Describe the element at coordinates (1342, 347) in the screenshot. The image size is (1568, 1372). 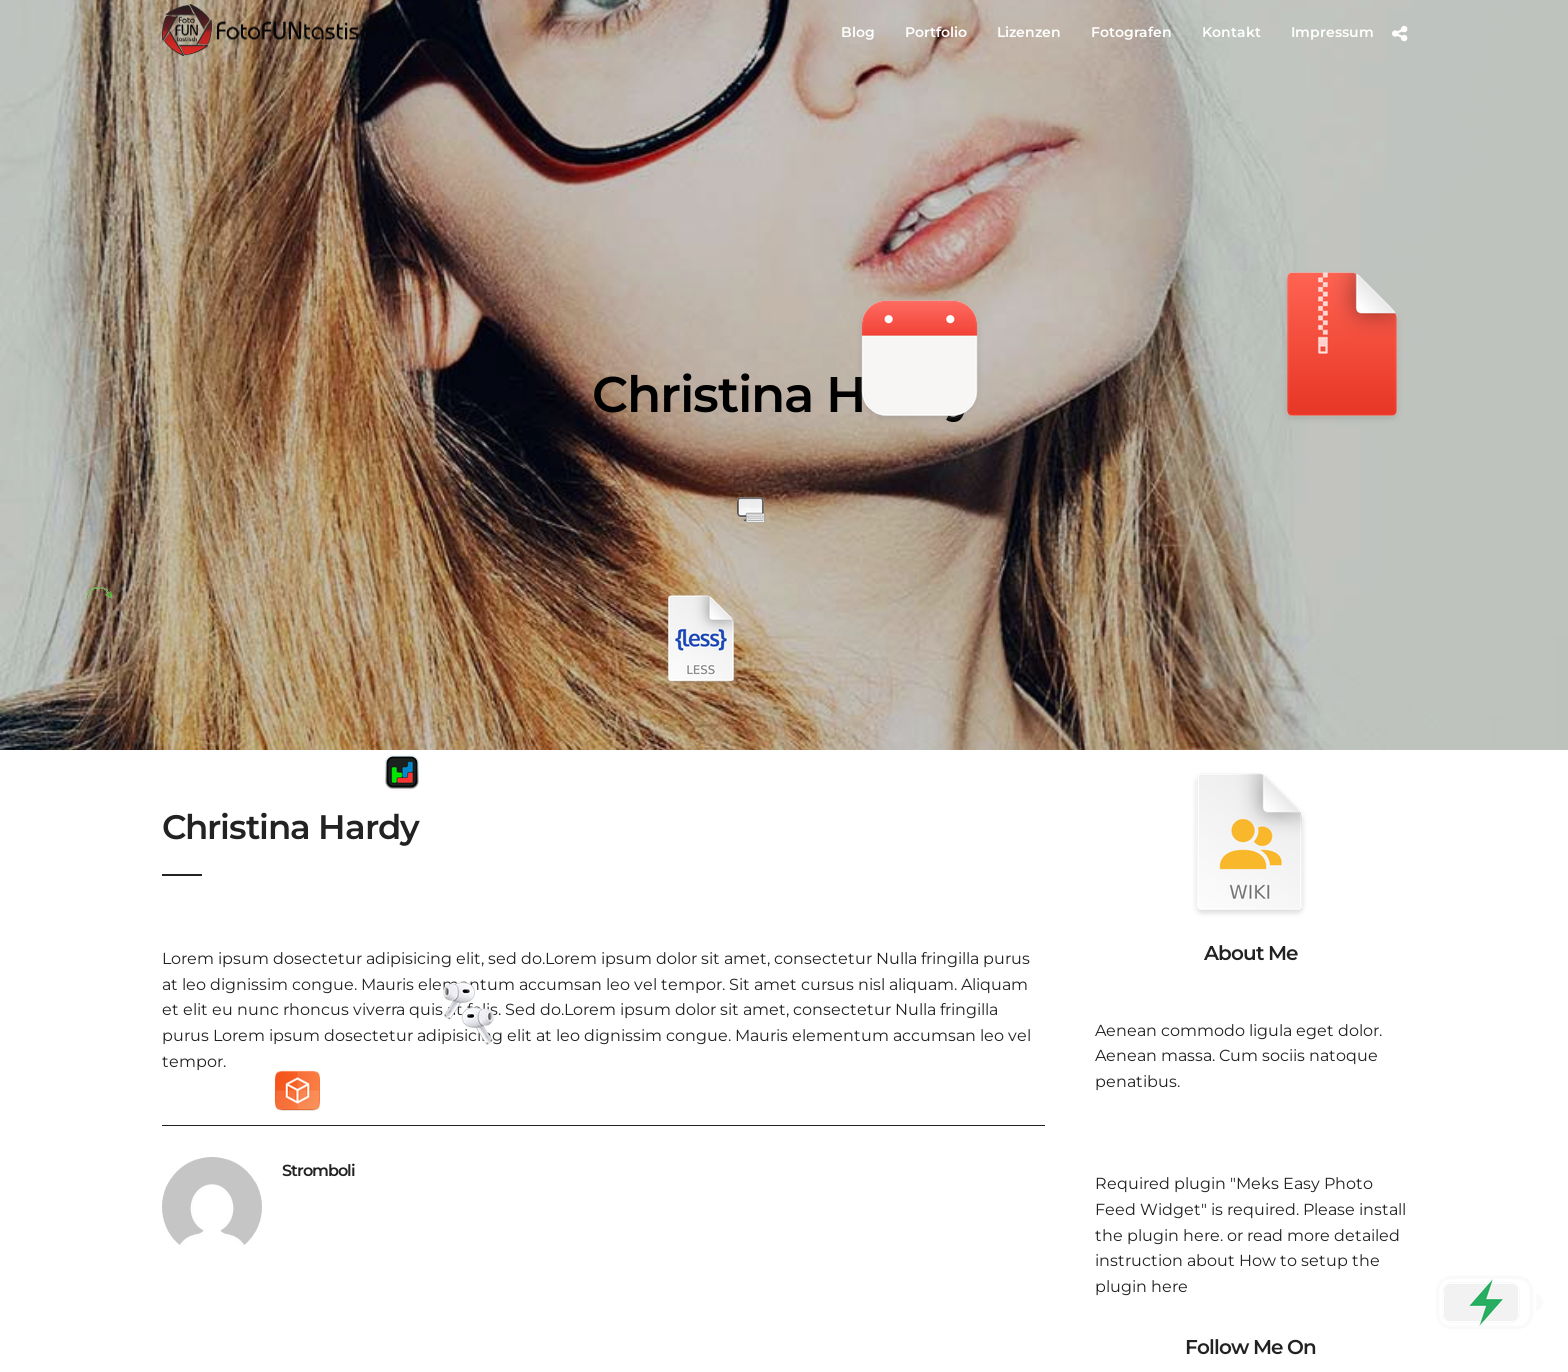
I see `a compressed tar archive file (.tar.z)` at that location.